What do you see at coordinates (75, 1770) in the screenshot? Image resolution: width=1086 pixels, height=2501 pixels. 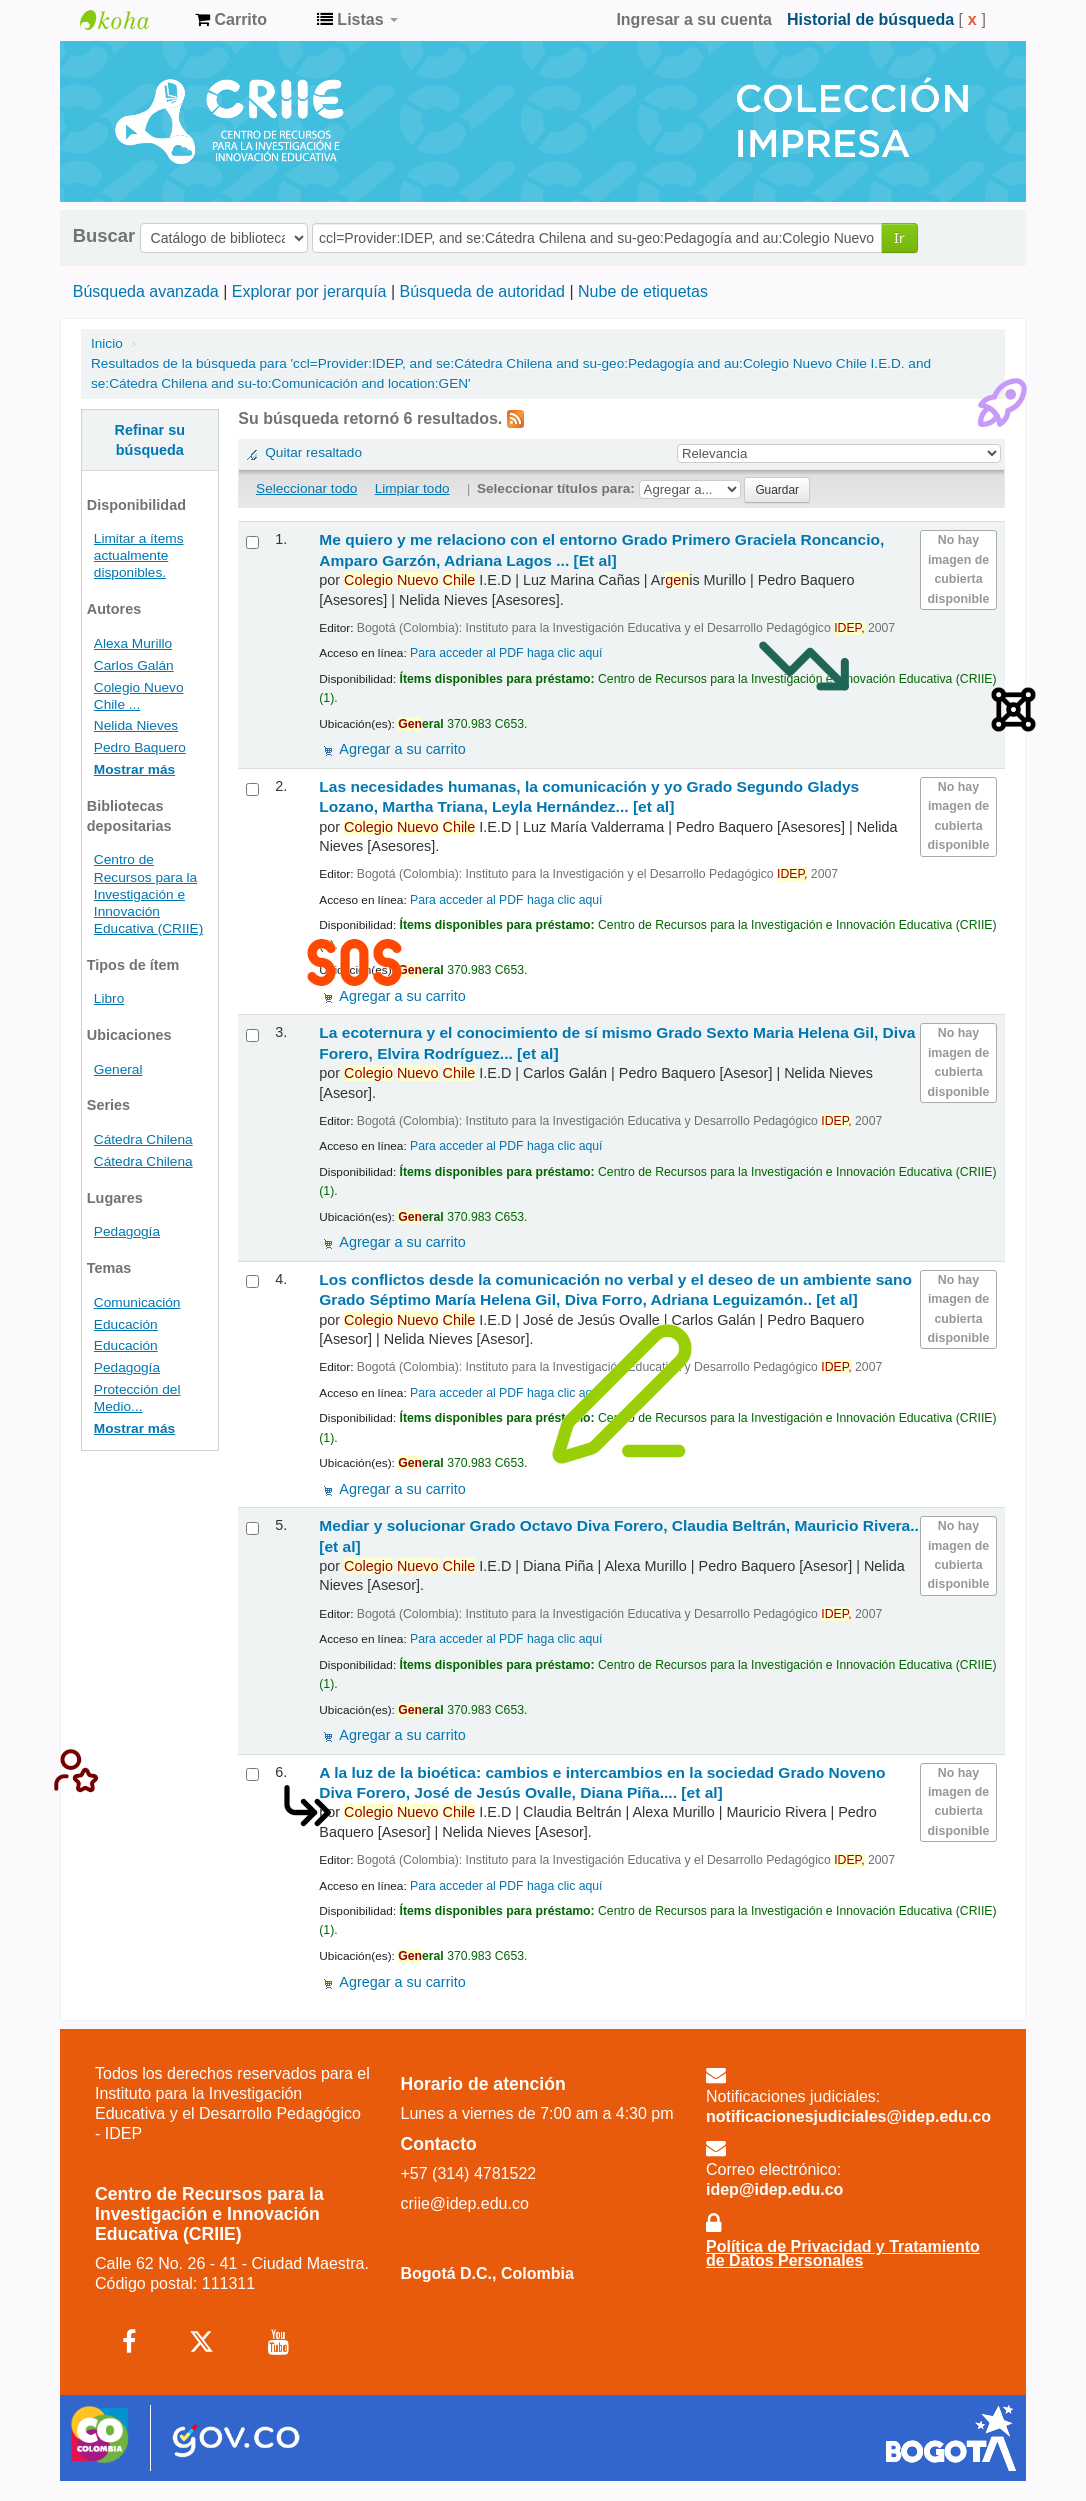 I see `view favorite or starred user` at bounding box center [75, 1770].